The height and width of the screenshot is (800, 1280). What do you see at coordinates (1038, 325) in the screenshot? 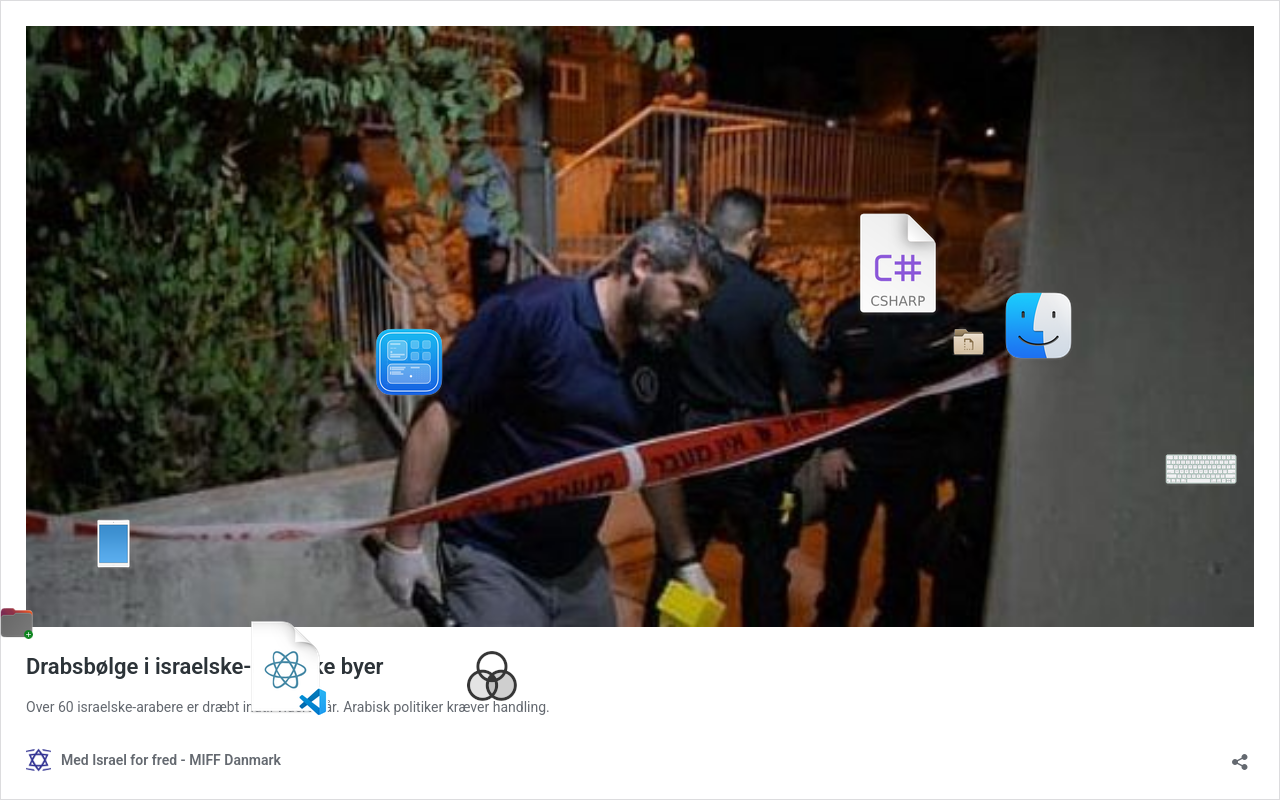
I see `open Finder to browse files and folders` at bounding box center [1038, 325].